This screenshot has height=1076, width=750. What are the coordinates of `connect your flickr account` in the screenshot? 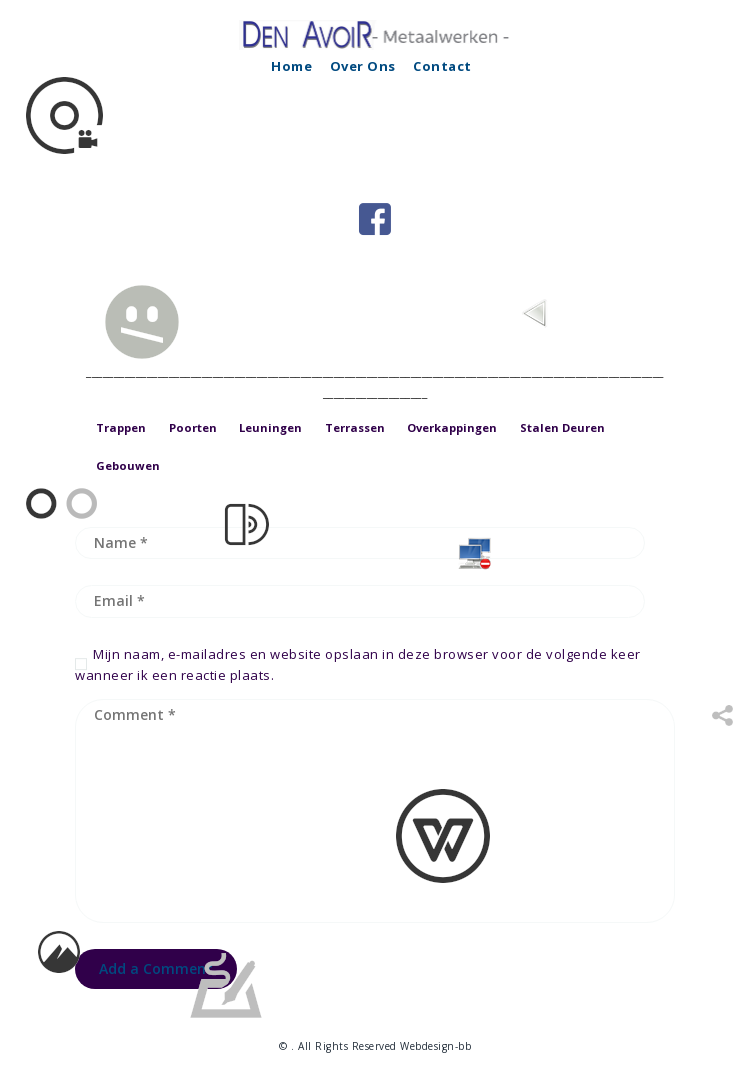 It's located at (61, 503).